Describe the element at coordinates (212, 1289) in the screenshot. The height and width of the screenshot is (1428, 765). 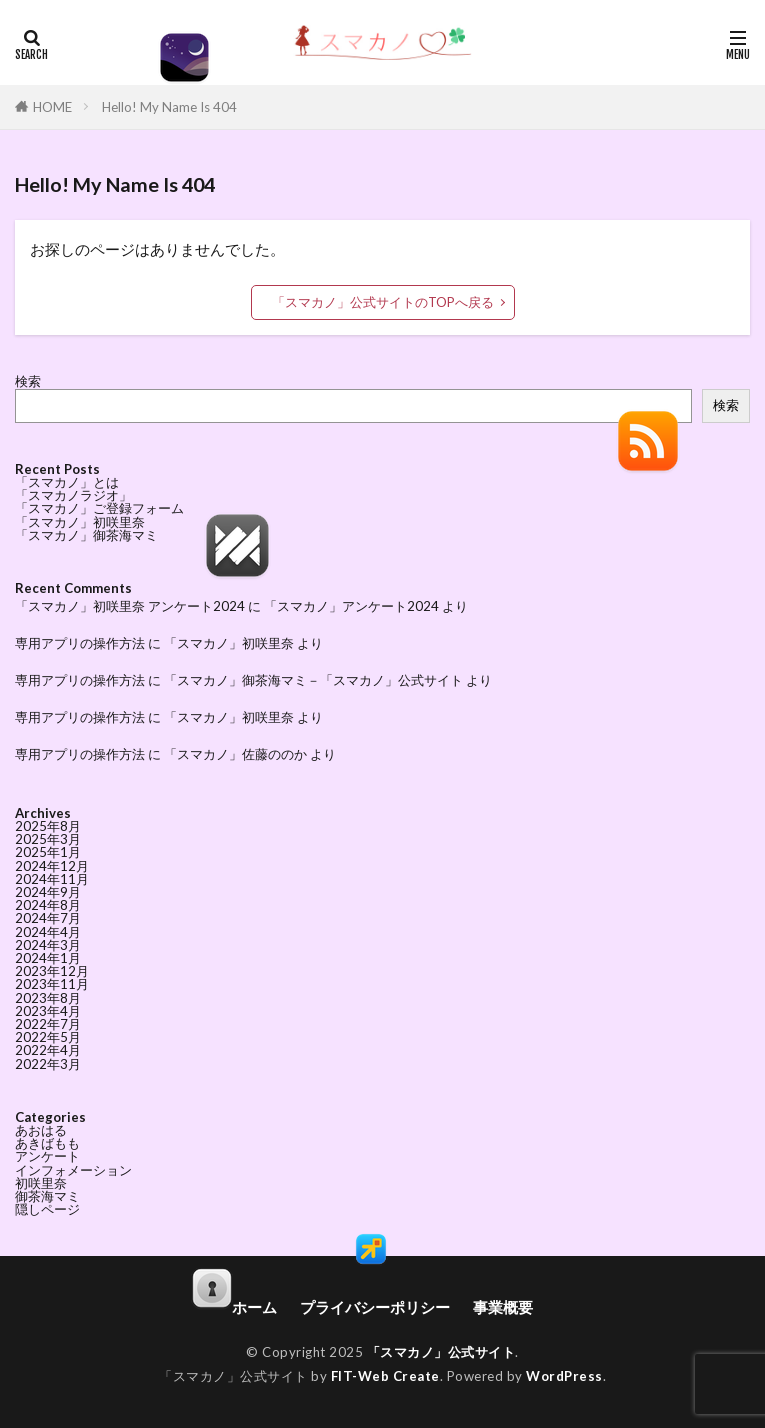
I see `enter password to authenticate` at that location.